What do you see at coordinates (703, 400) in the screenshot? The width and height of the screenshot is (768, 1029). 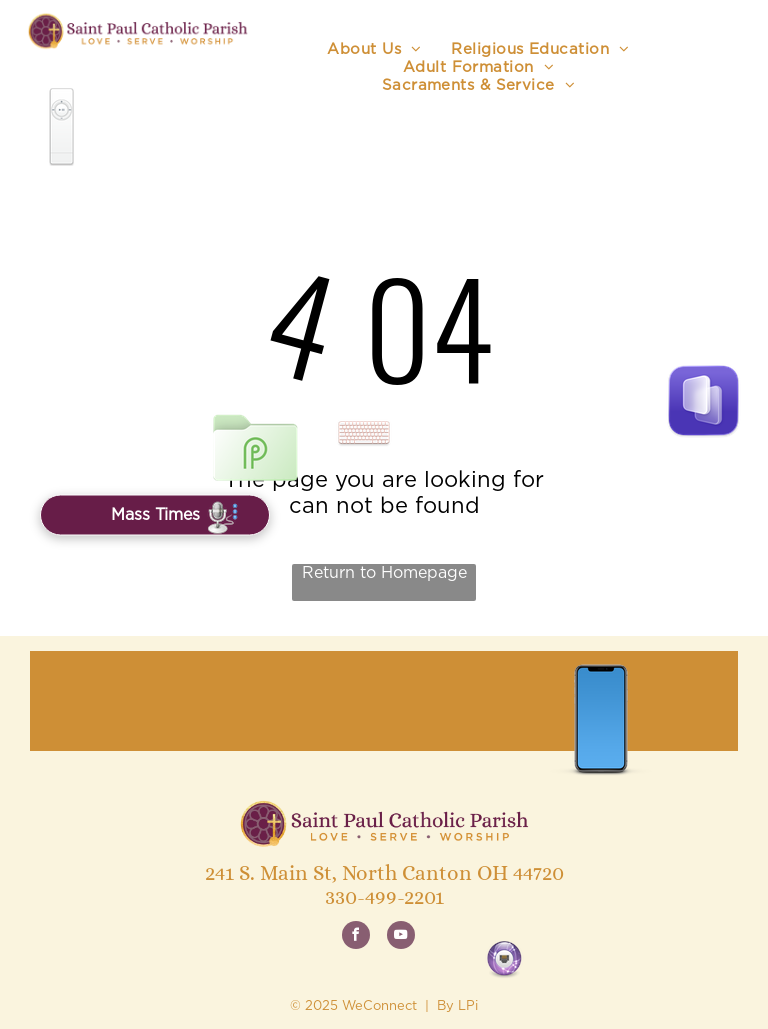 I see `open tuple for remote pair programming` at bounding box center [703, 400].